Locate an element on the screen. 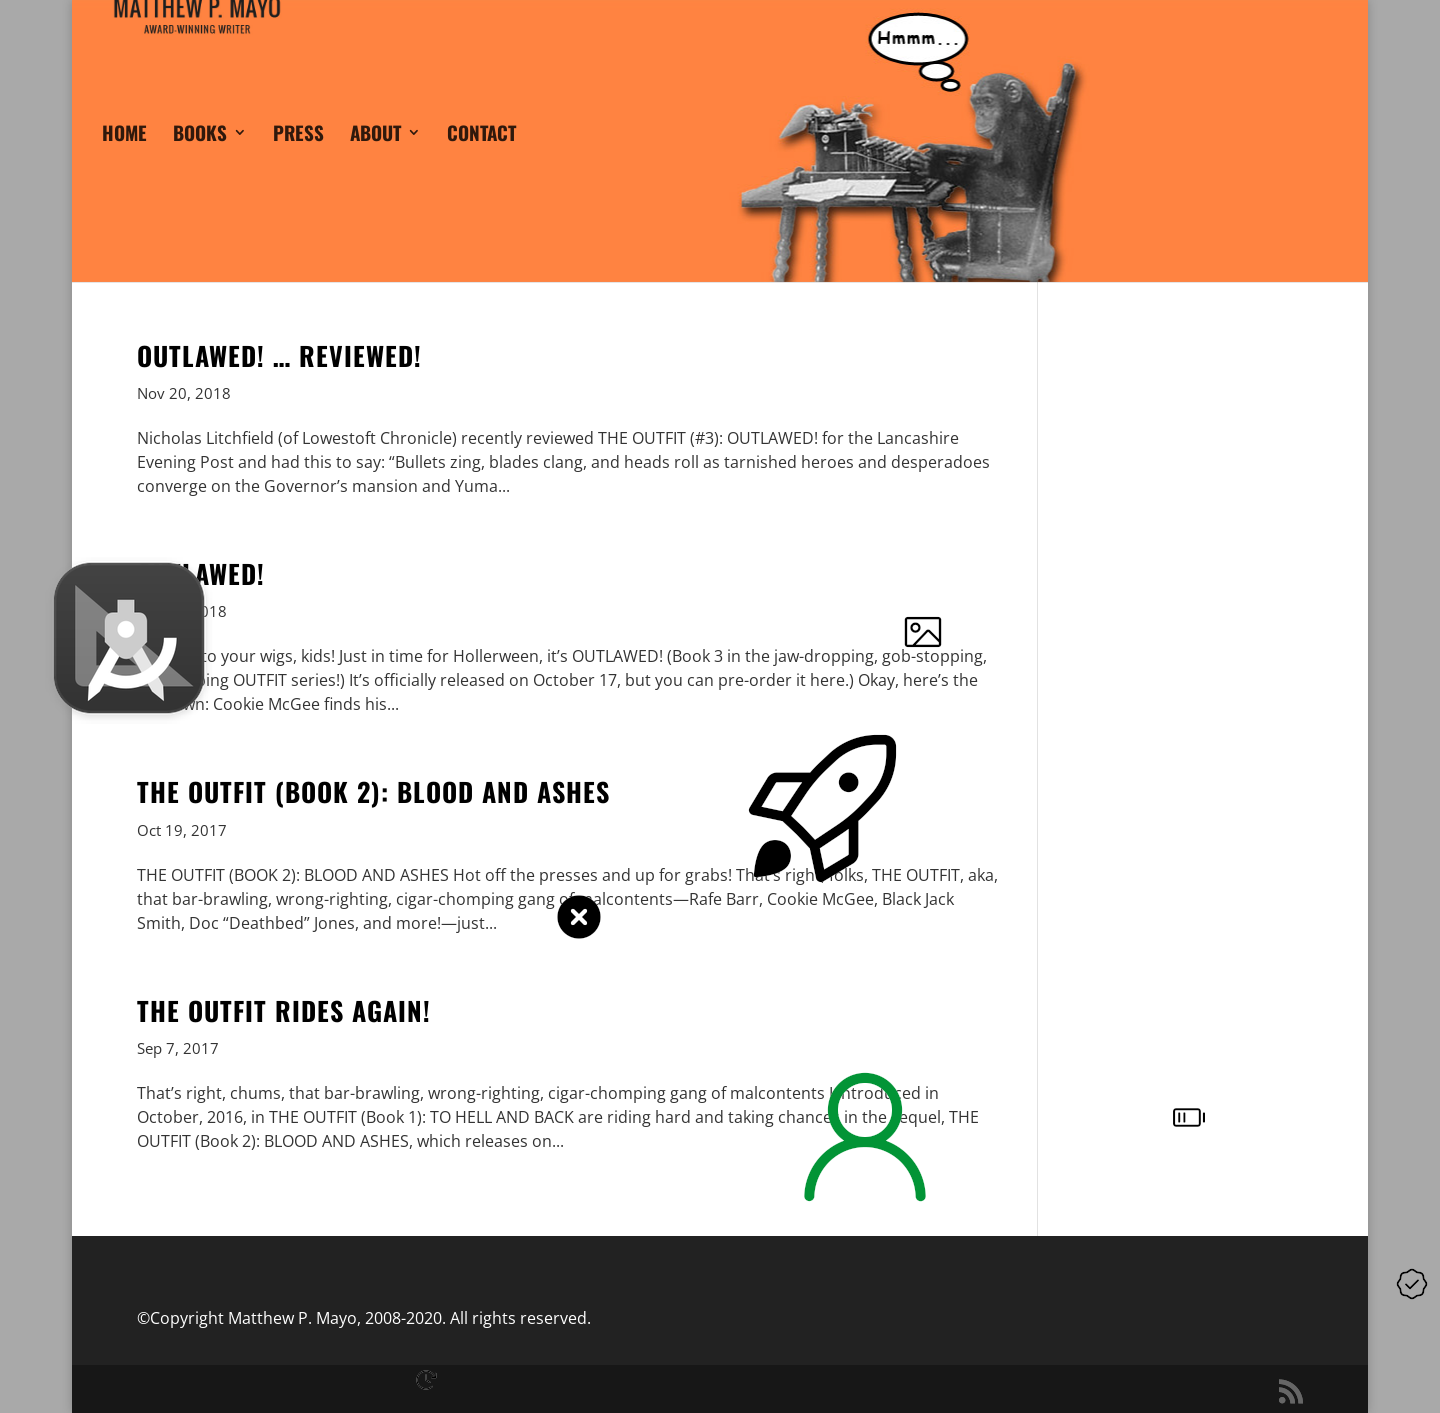 The height and width of the screenshot is (1413, 1440). view your profile is located at coordinates (865, 1137).